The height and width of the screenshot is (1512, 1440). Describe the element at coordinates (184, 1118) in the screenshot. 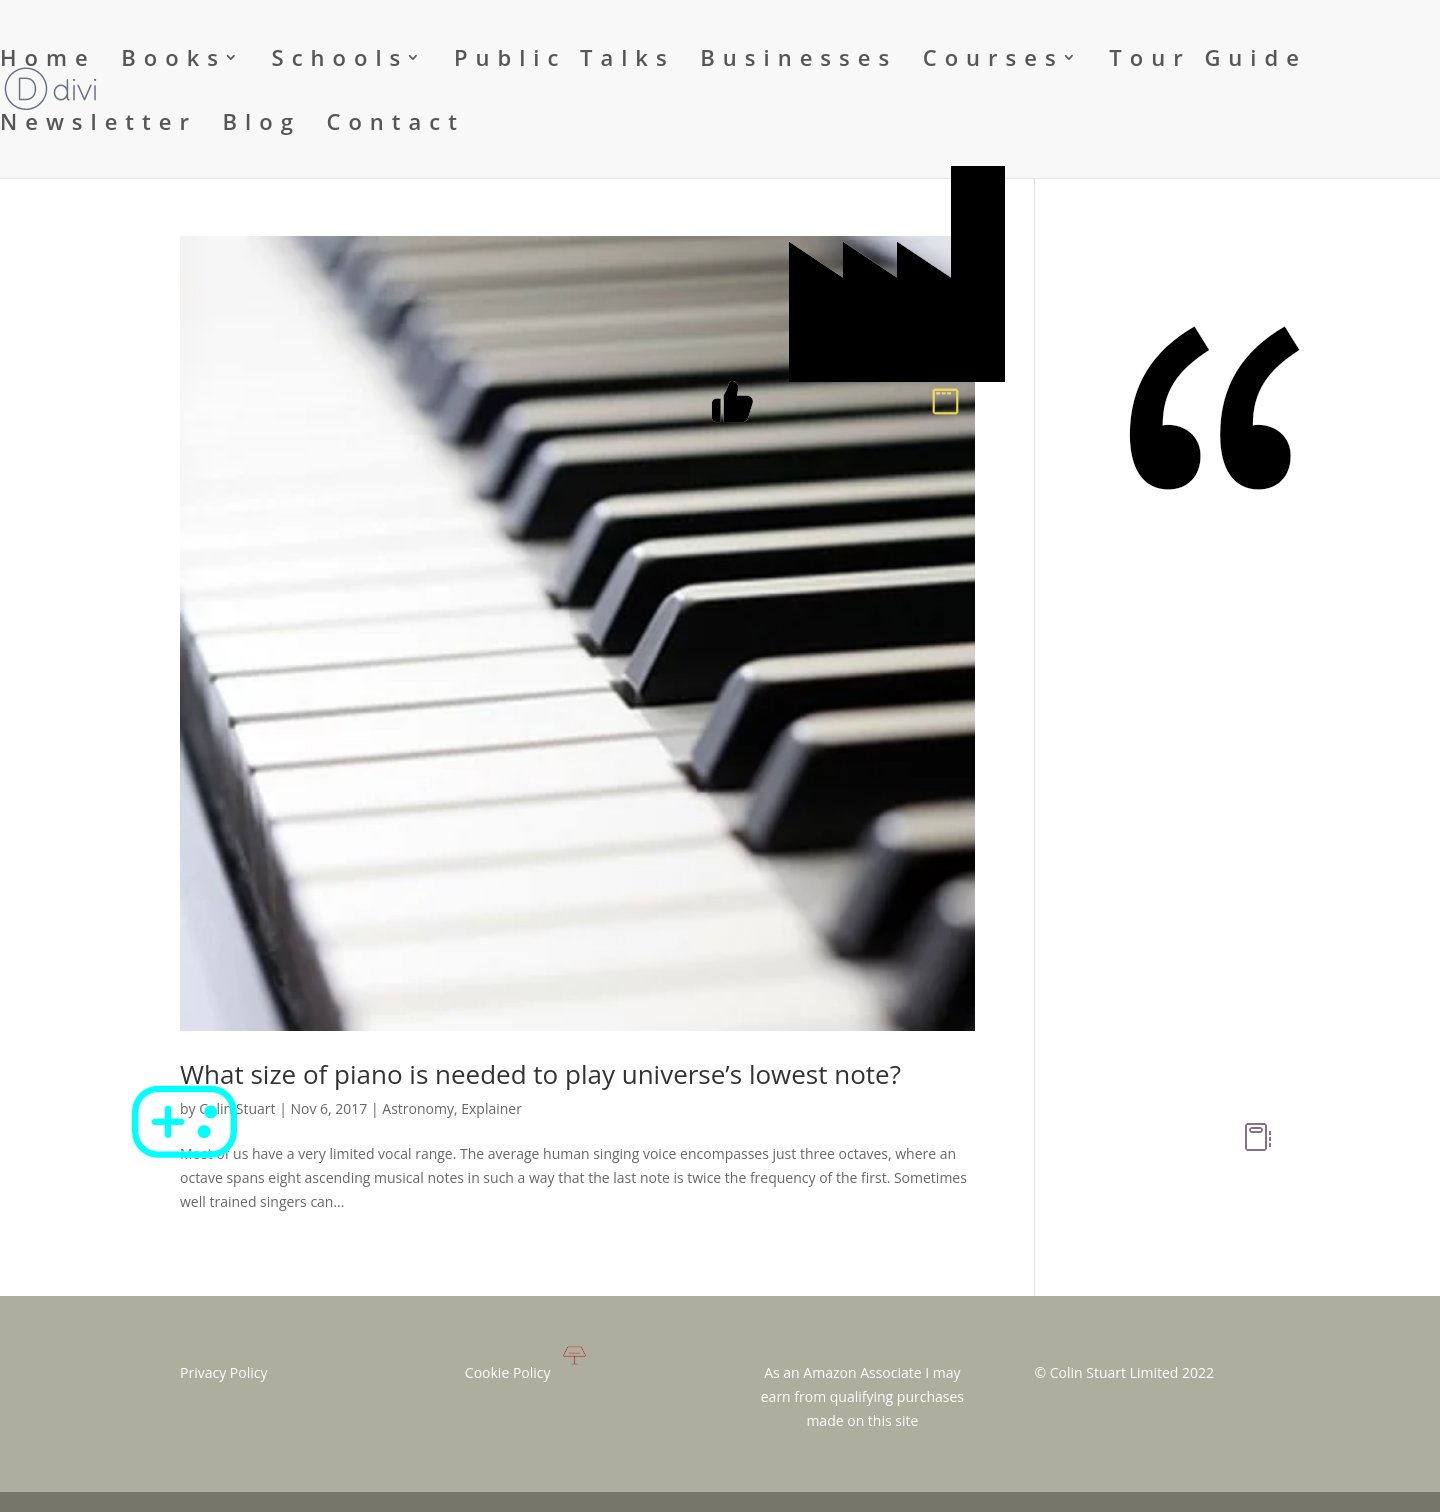

I see `open game-related files or projects` at that location.